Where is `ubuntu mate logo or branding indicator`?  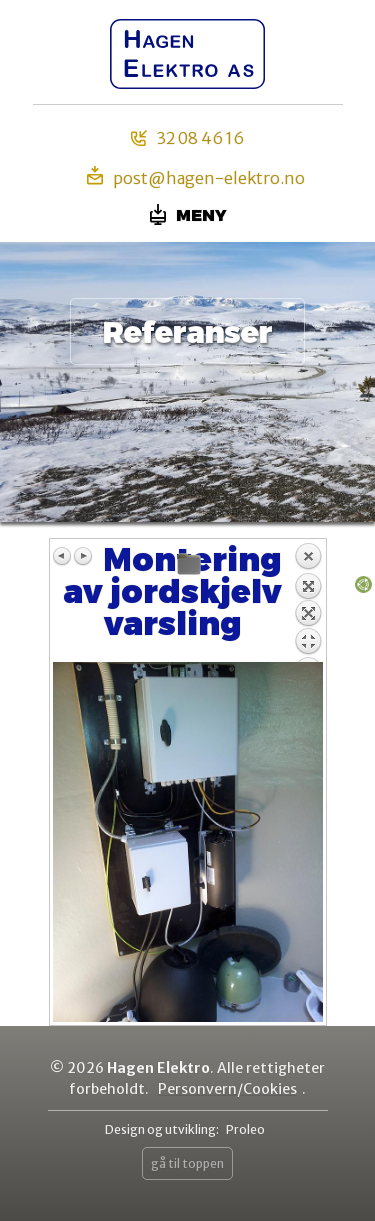
ubuntu mate logo or branding indicator is located at coordinates (363, 584).